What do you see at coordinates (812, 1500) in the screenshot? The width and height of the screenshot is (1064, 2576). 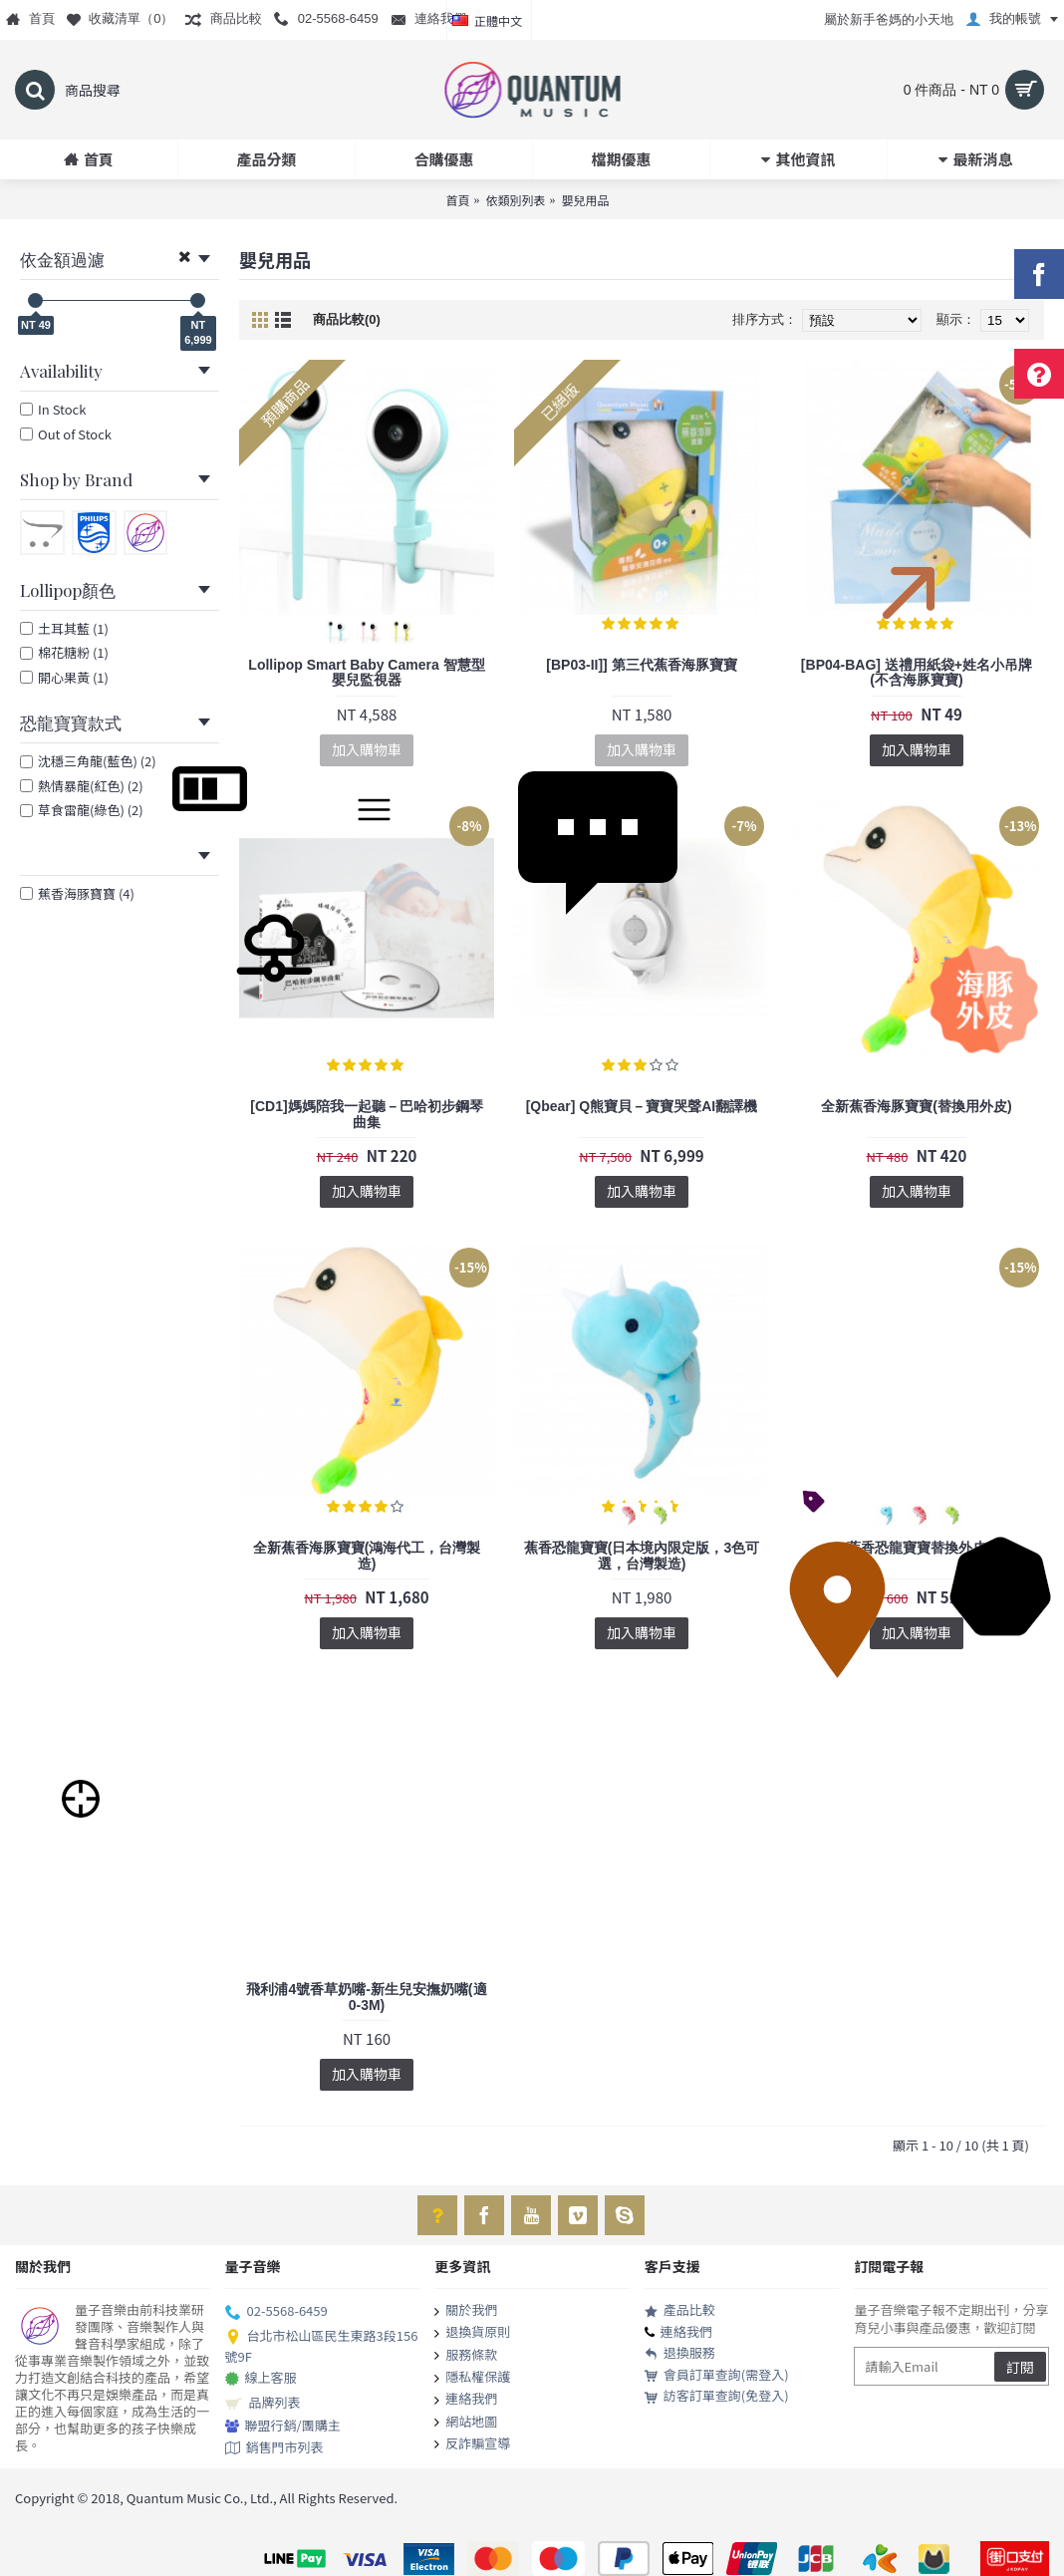 I see `view tags or labels` at bounding box center [812, 1500].